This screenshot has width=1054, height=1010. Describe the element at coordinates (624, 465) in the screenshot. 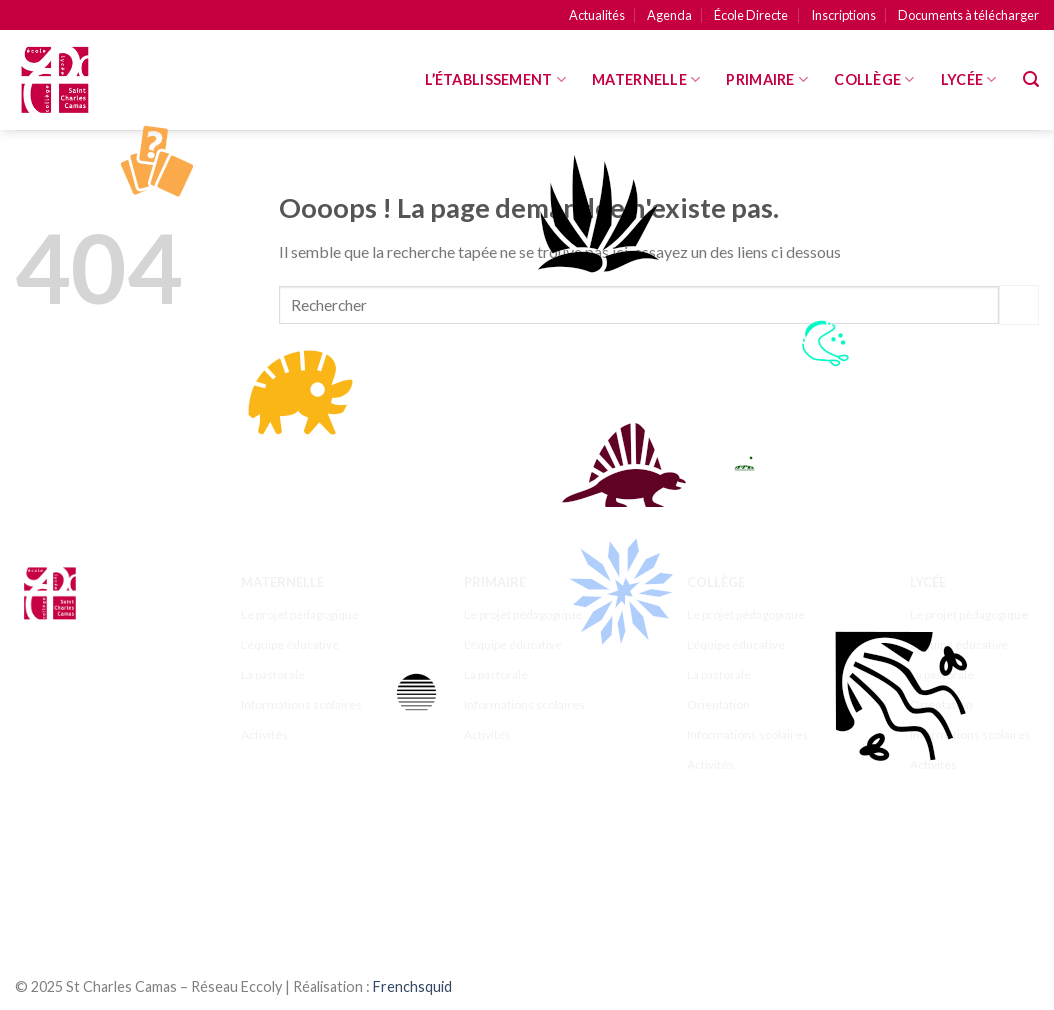

I see `select dimetrodon character or creature` at that location.